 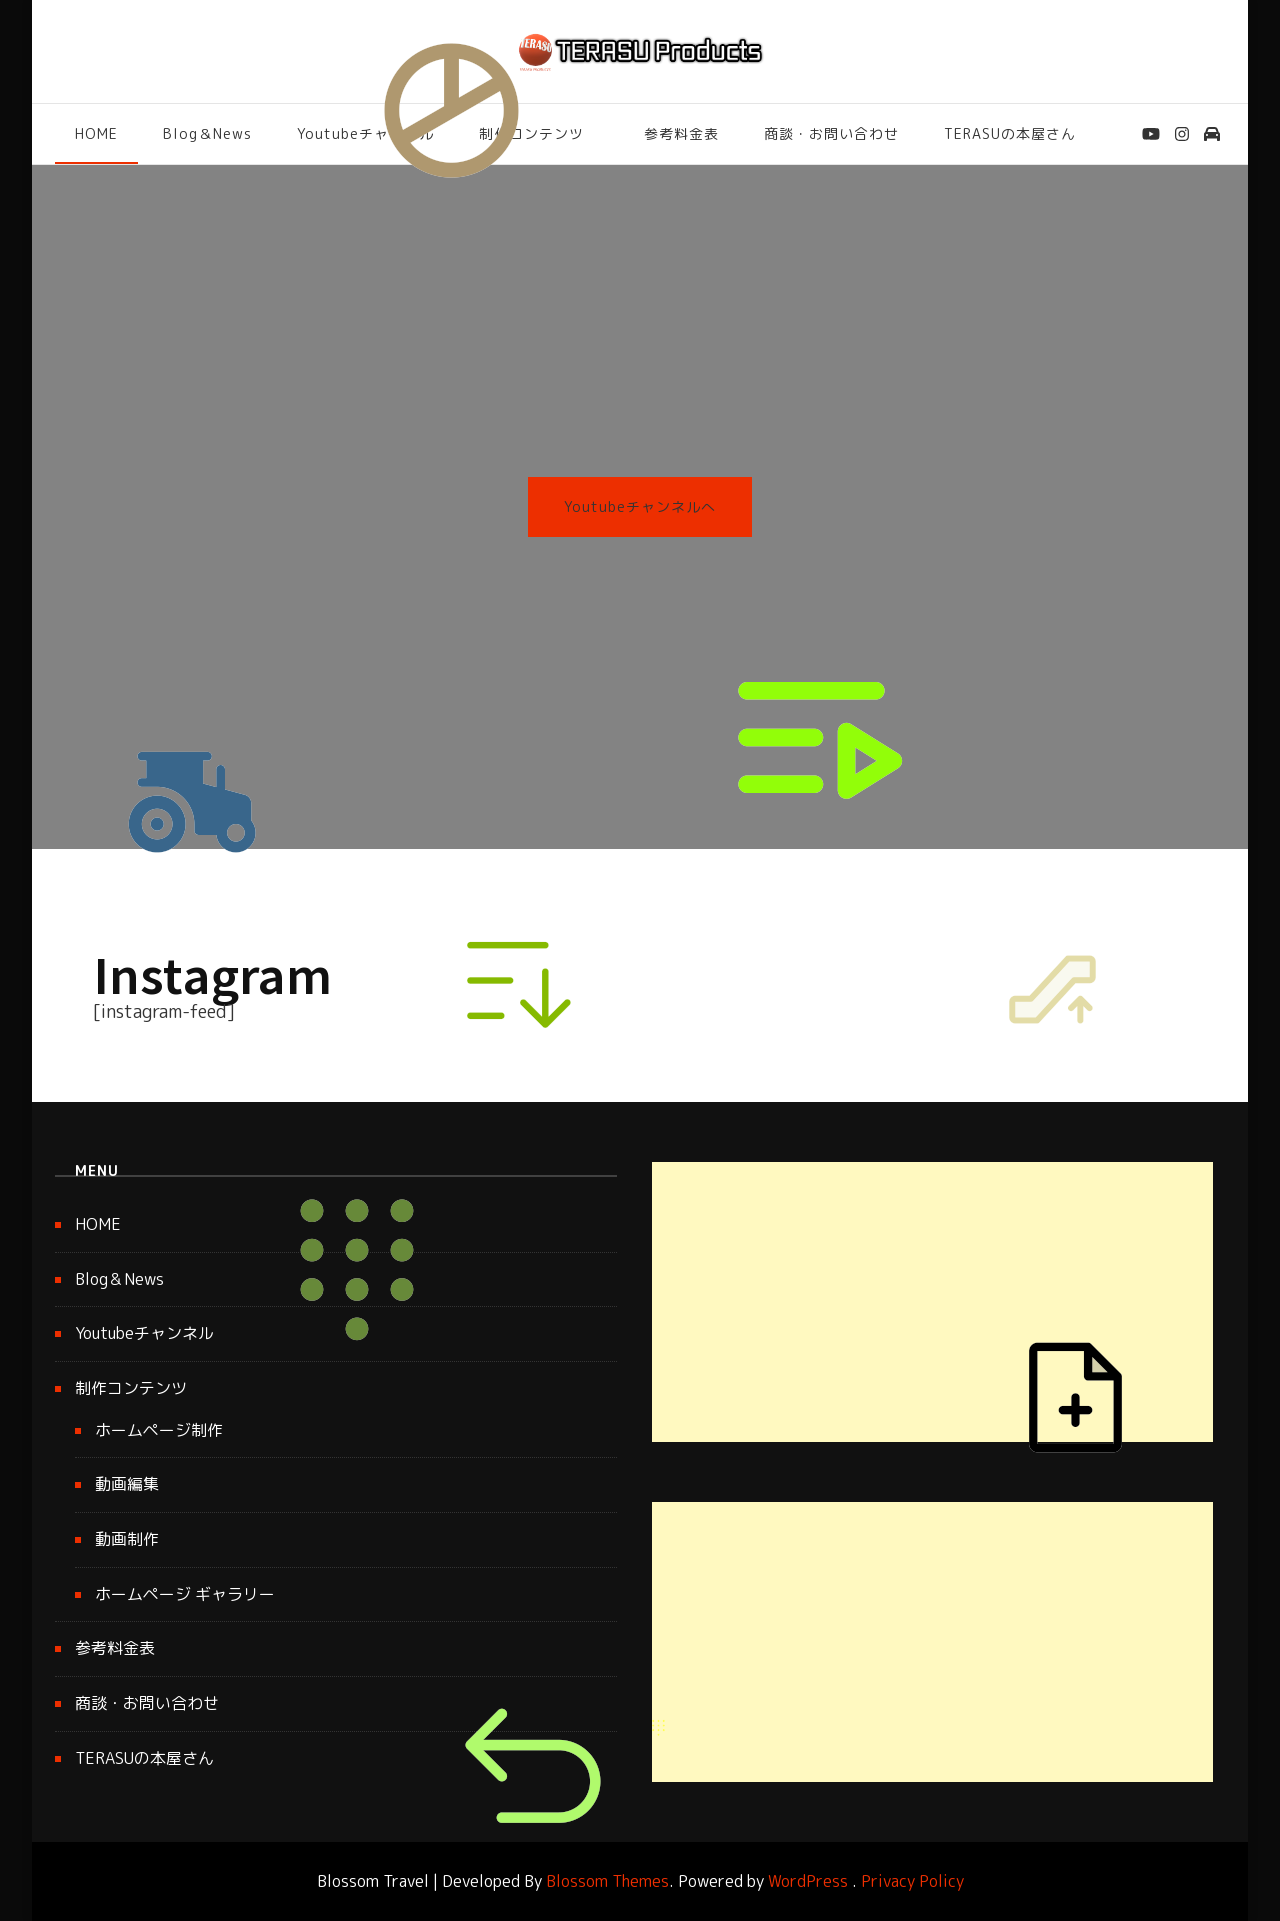 I want to click on view playback queue, so click(x=811, y=737).